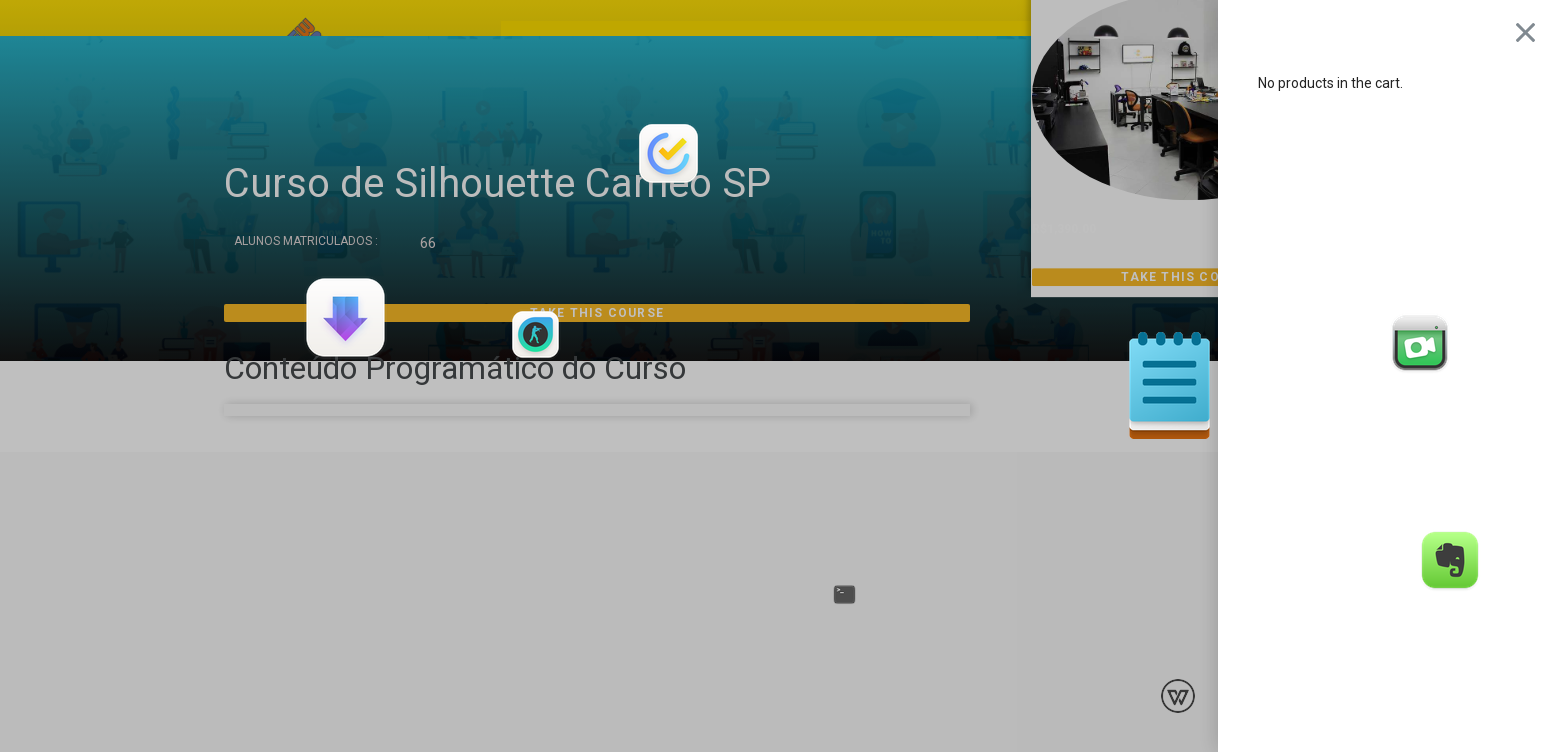  What do you see at coordinates (1169, 385) in the screenshot?
I see `open notepad application` at bounding box center [1169, 385].